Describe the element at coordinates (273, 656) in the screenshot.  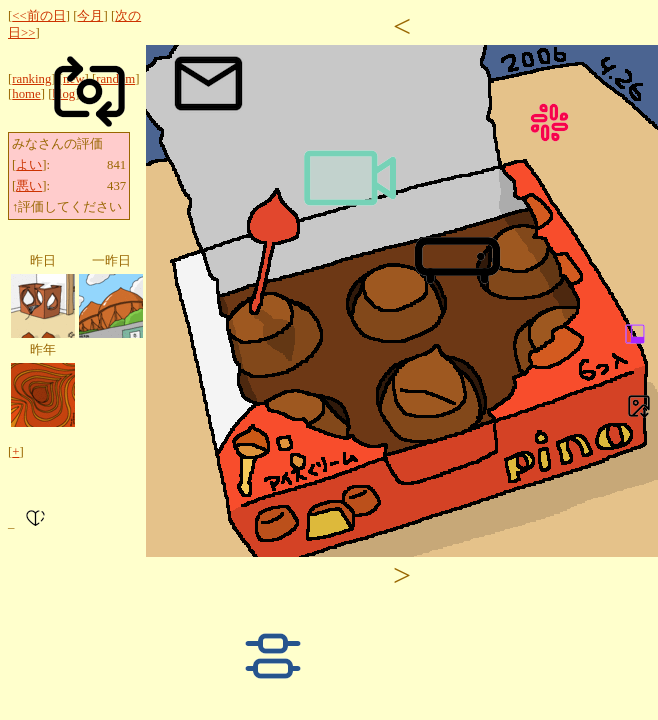
I see `distribute objects evenly with vertical center alignment` at that location.